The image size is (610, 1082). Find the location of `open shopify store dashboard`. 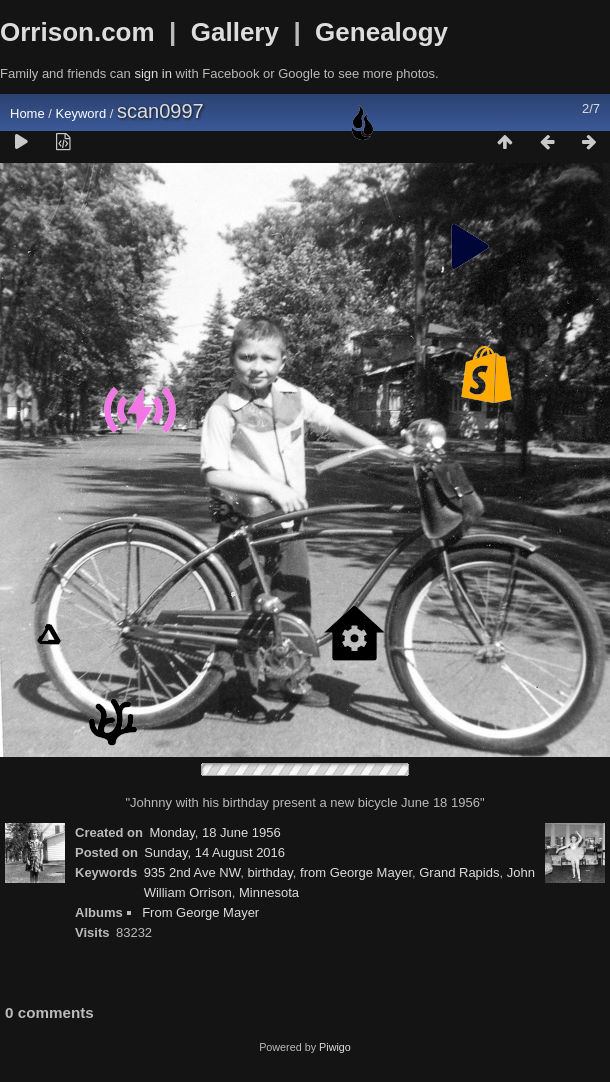

open shopify store dashboard is located at coordinates (486, 374).